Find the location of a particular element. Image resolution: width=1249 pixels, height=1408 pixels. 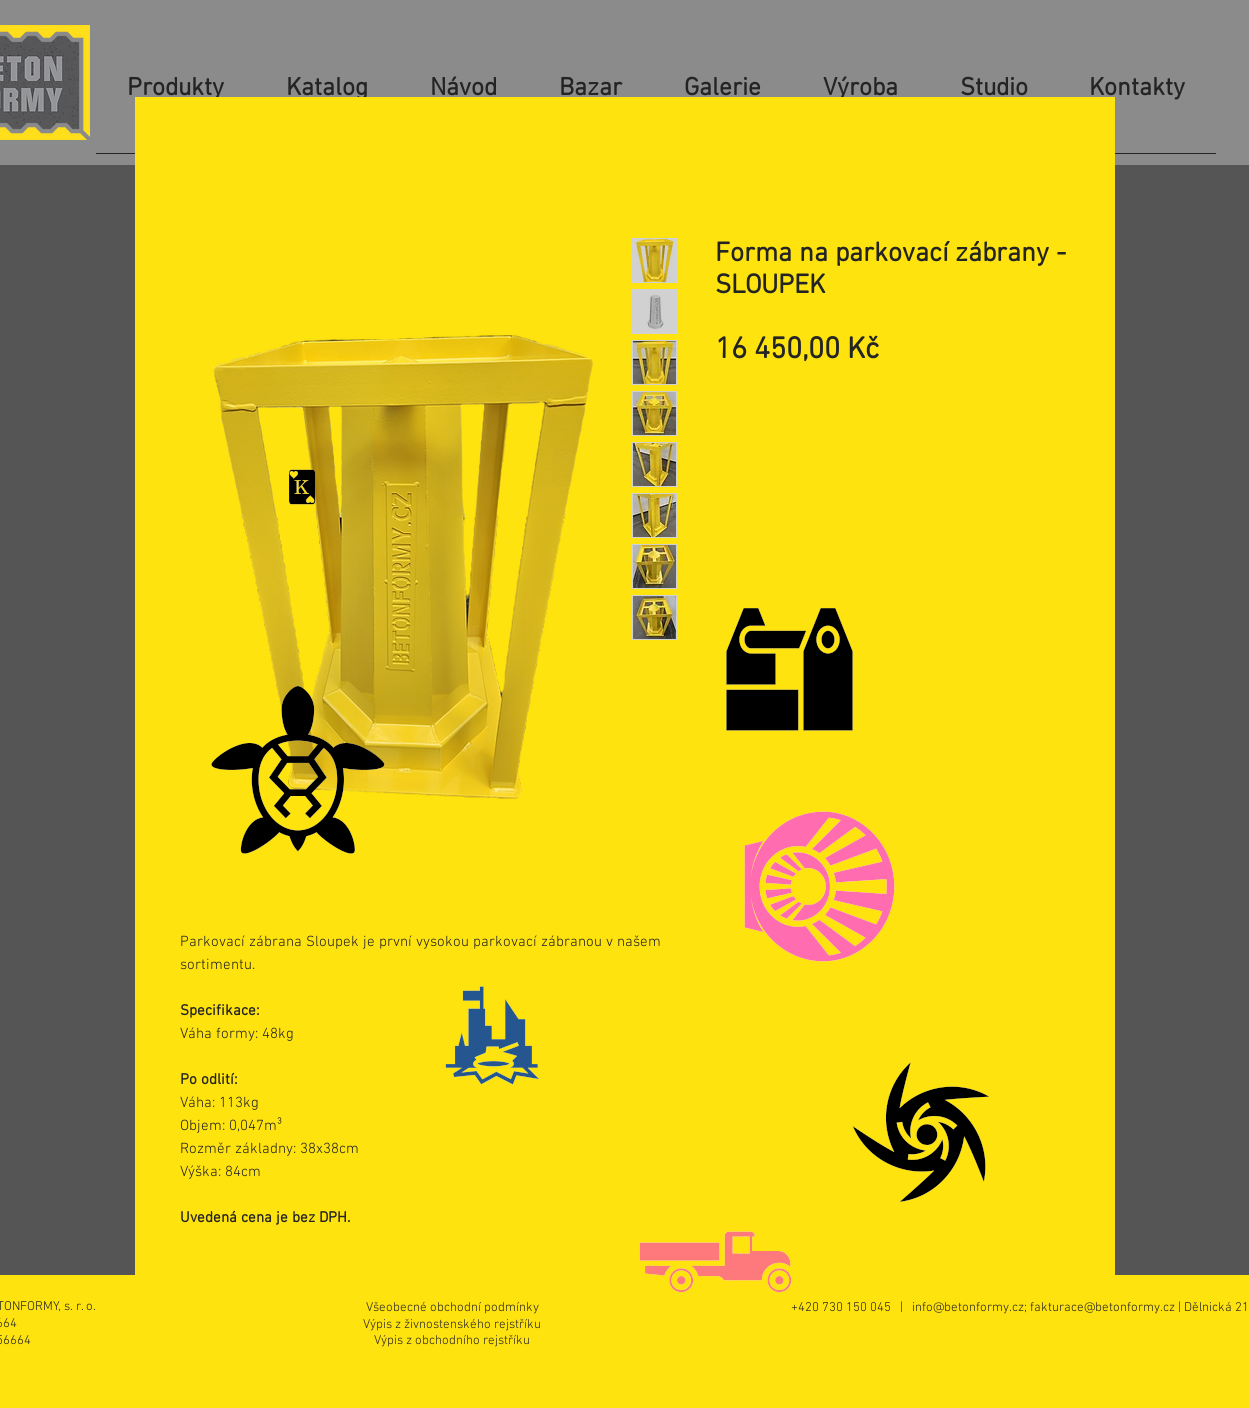

king of hearts playing card is located at coordinates (302, 487).